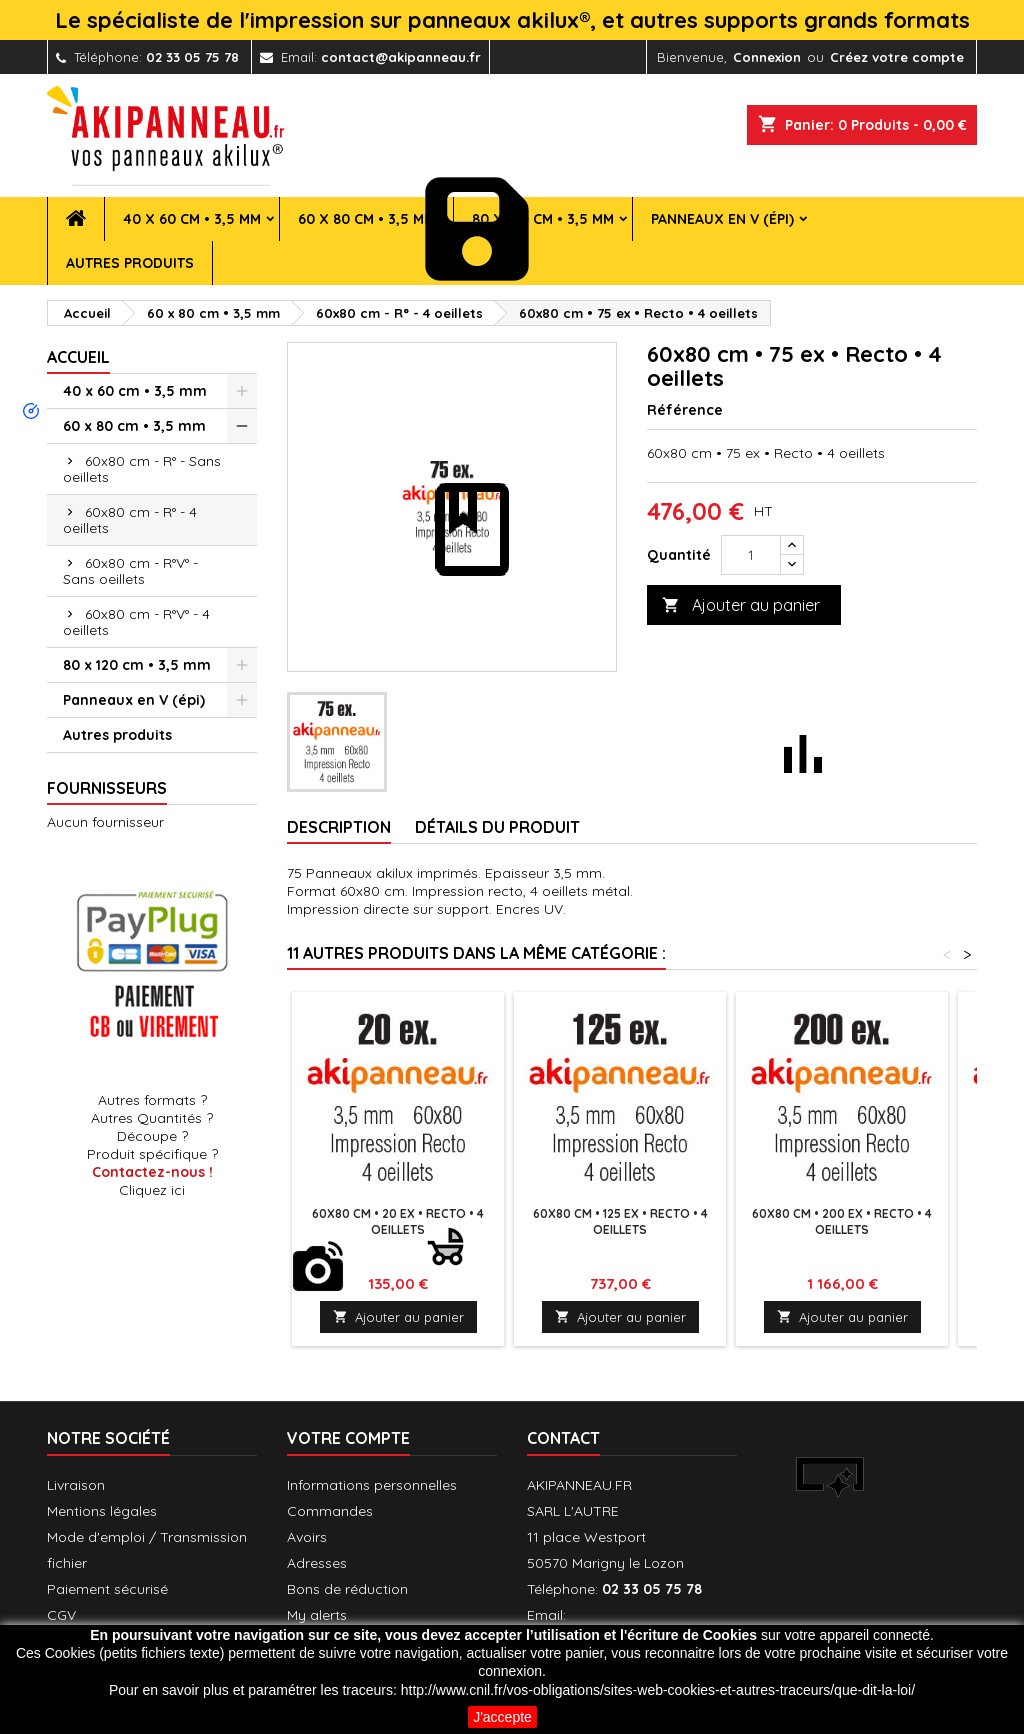 This screenshot has width=1024, height=1734. Describe the element at coordinates (318, 1266) in the screenshot. I see `connect to a wireless or remote camera` at that location.